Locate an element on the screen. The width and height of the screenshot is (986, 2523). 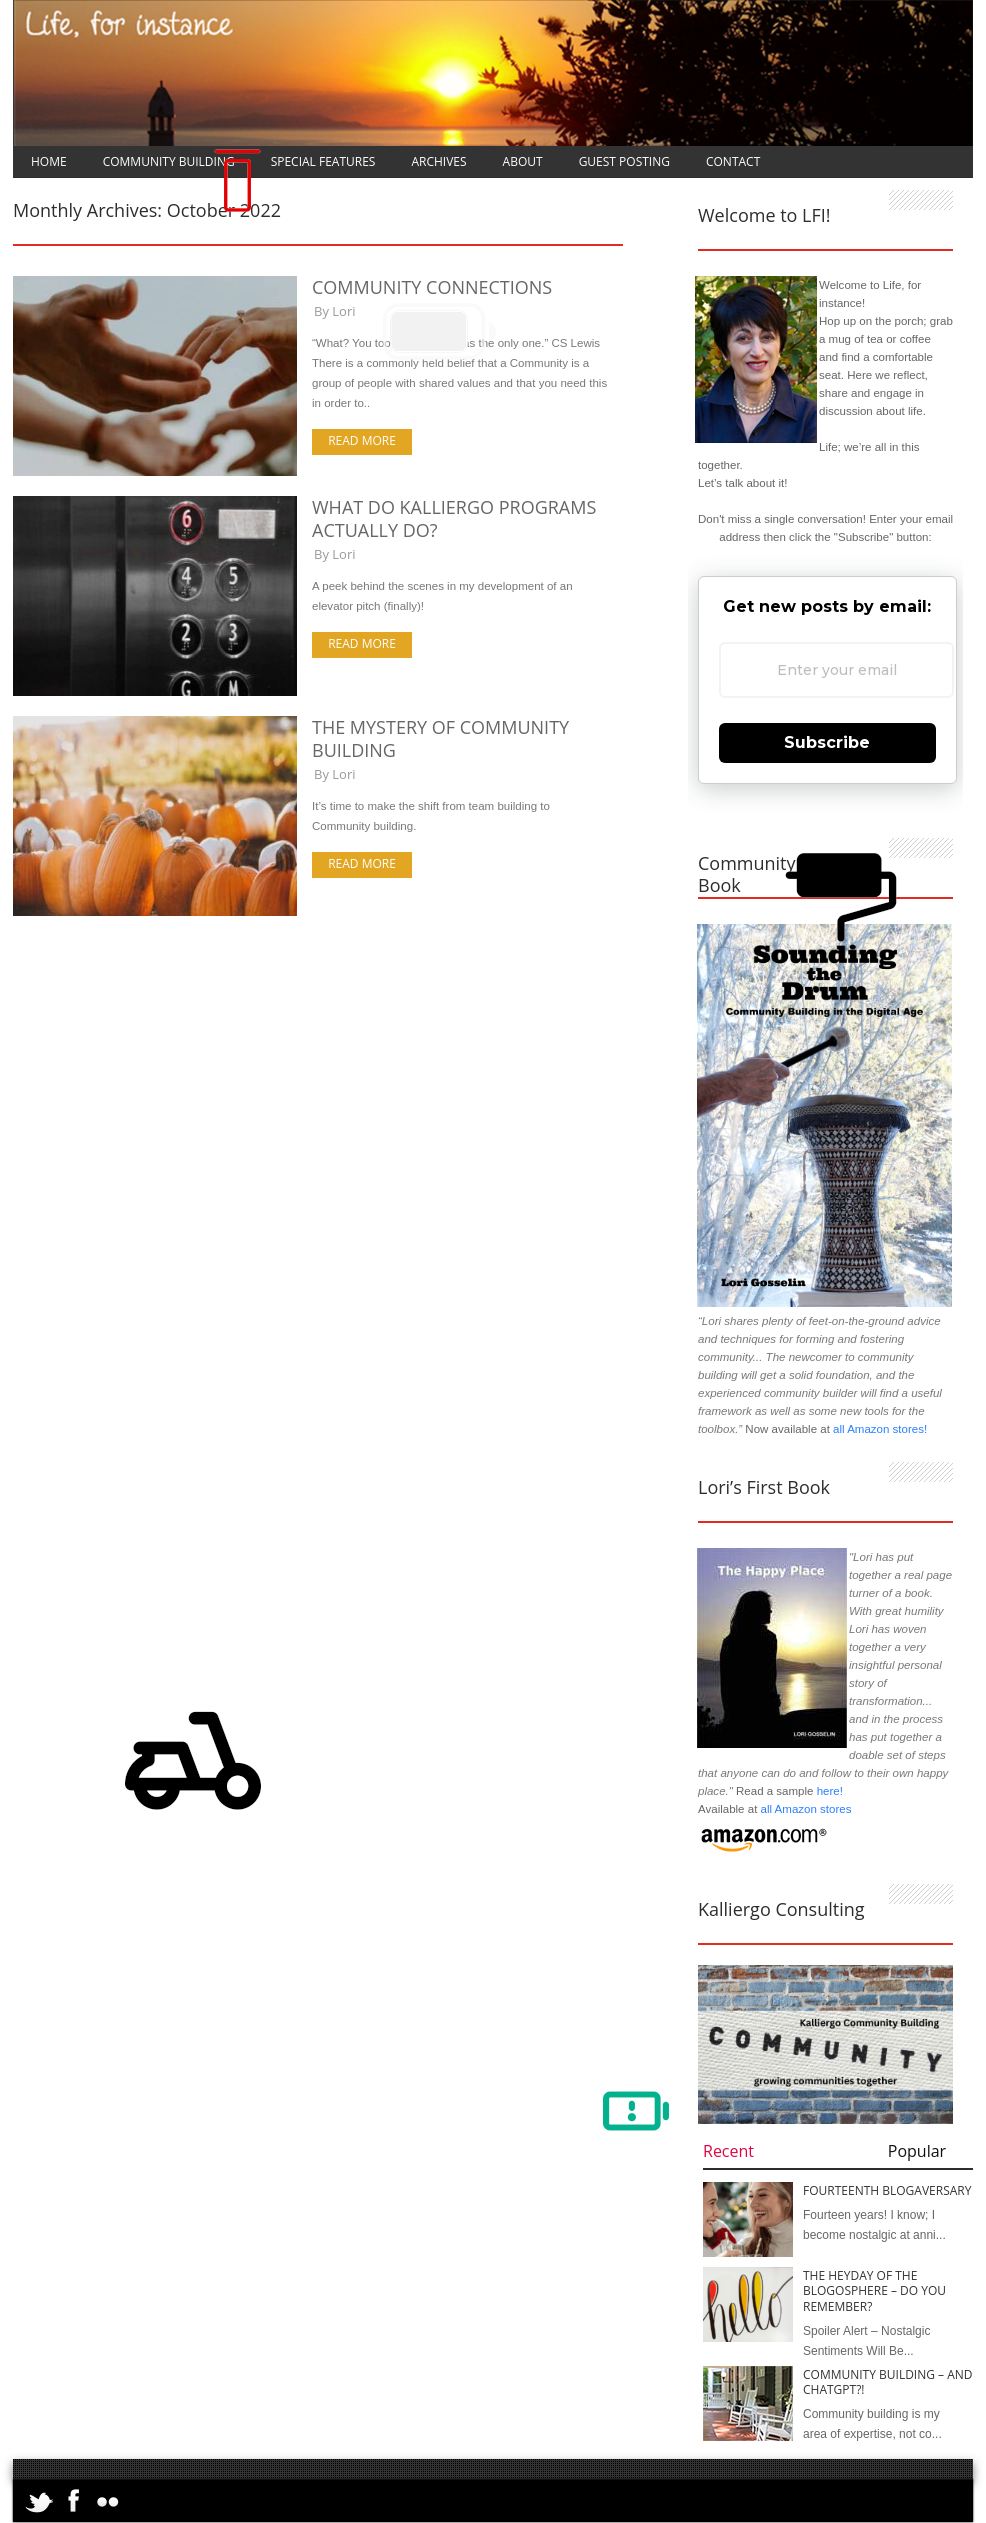
select moped or scooter delivery option is located at coordinates (193, 1765).